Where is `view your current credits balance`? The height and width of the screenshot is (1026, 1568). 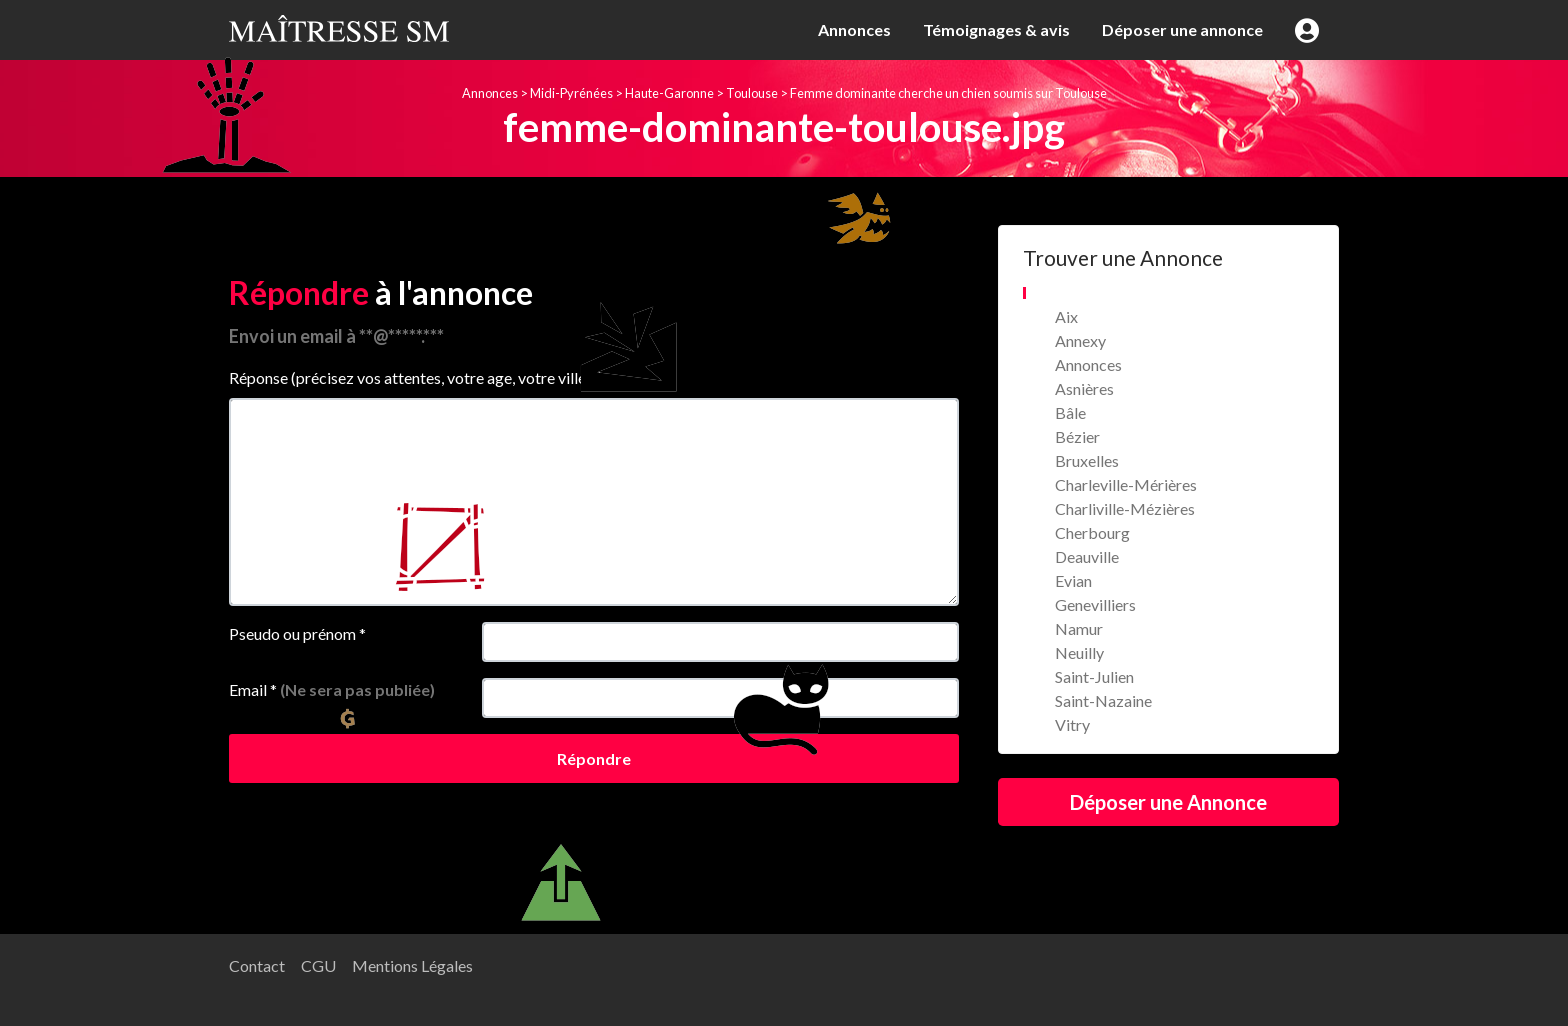
view your current credits balance is located at coordinates (347, 718).